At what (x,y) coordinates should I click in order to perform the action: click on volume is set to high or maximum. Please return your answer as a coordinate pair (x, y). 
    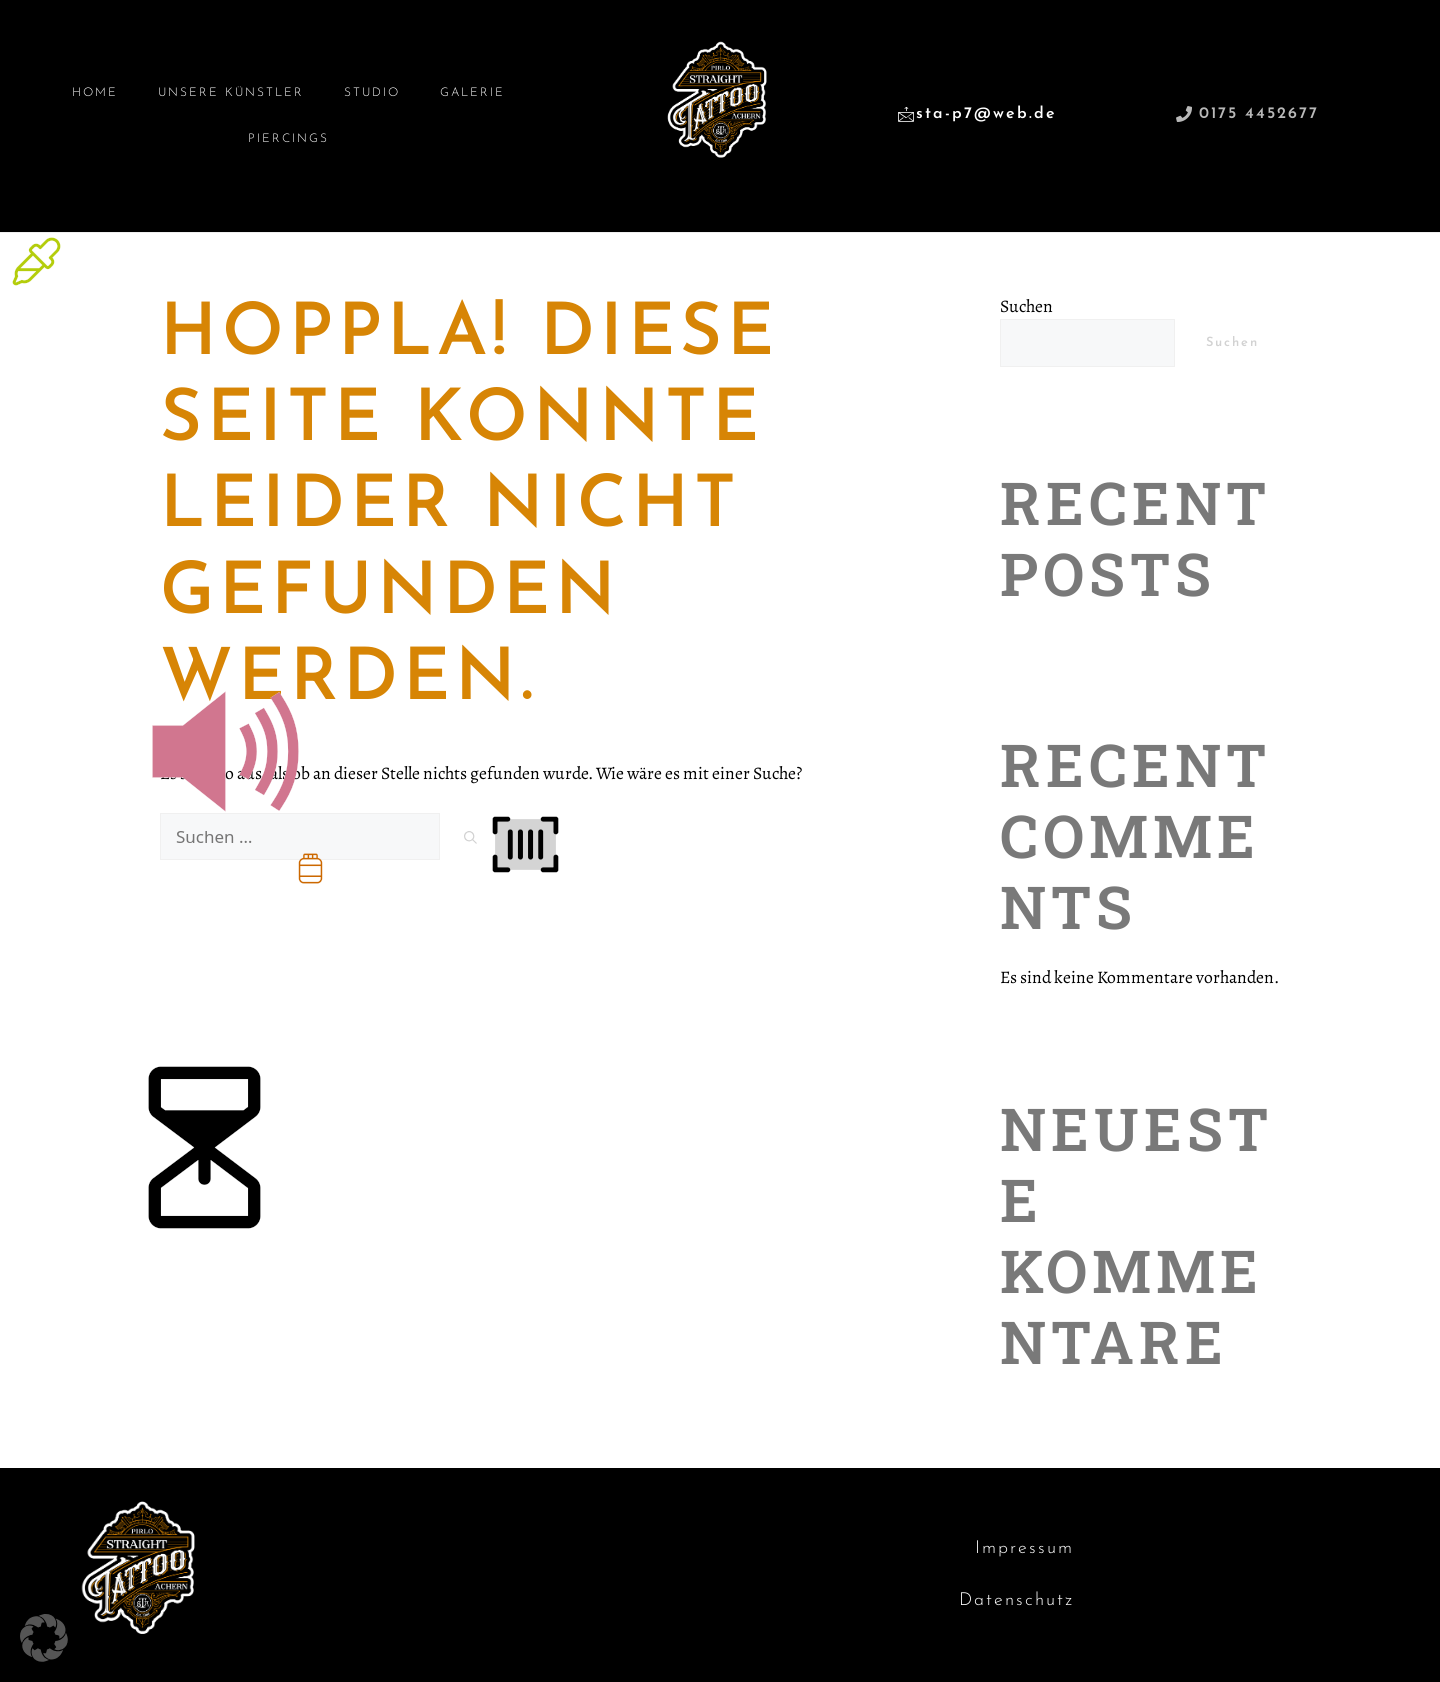
    Looking at the image, I should click on (225, 751).